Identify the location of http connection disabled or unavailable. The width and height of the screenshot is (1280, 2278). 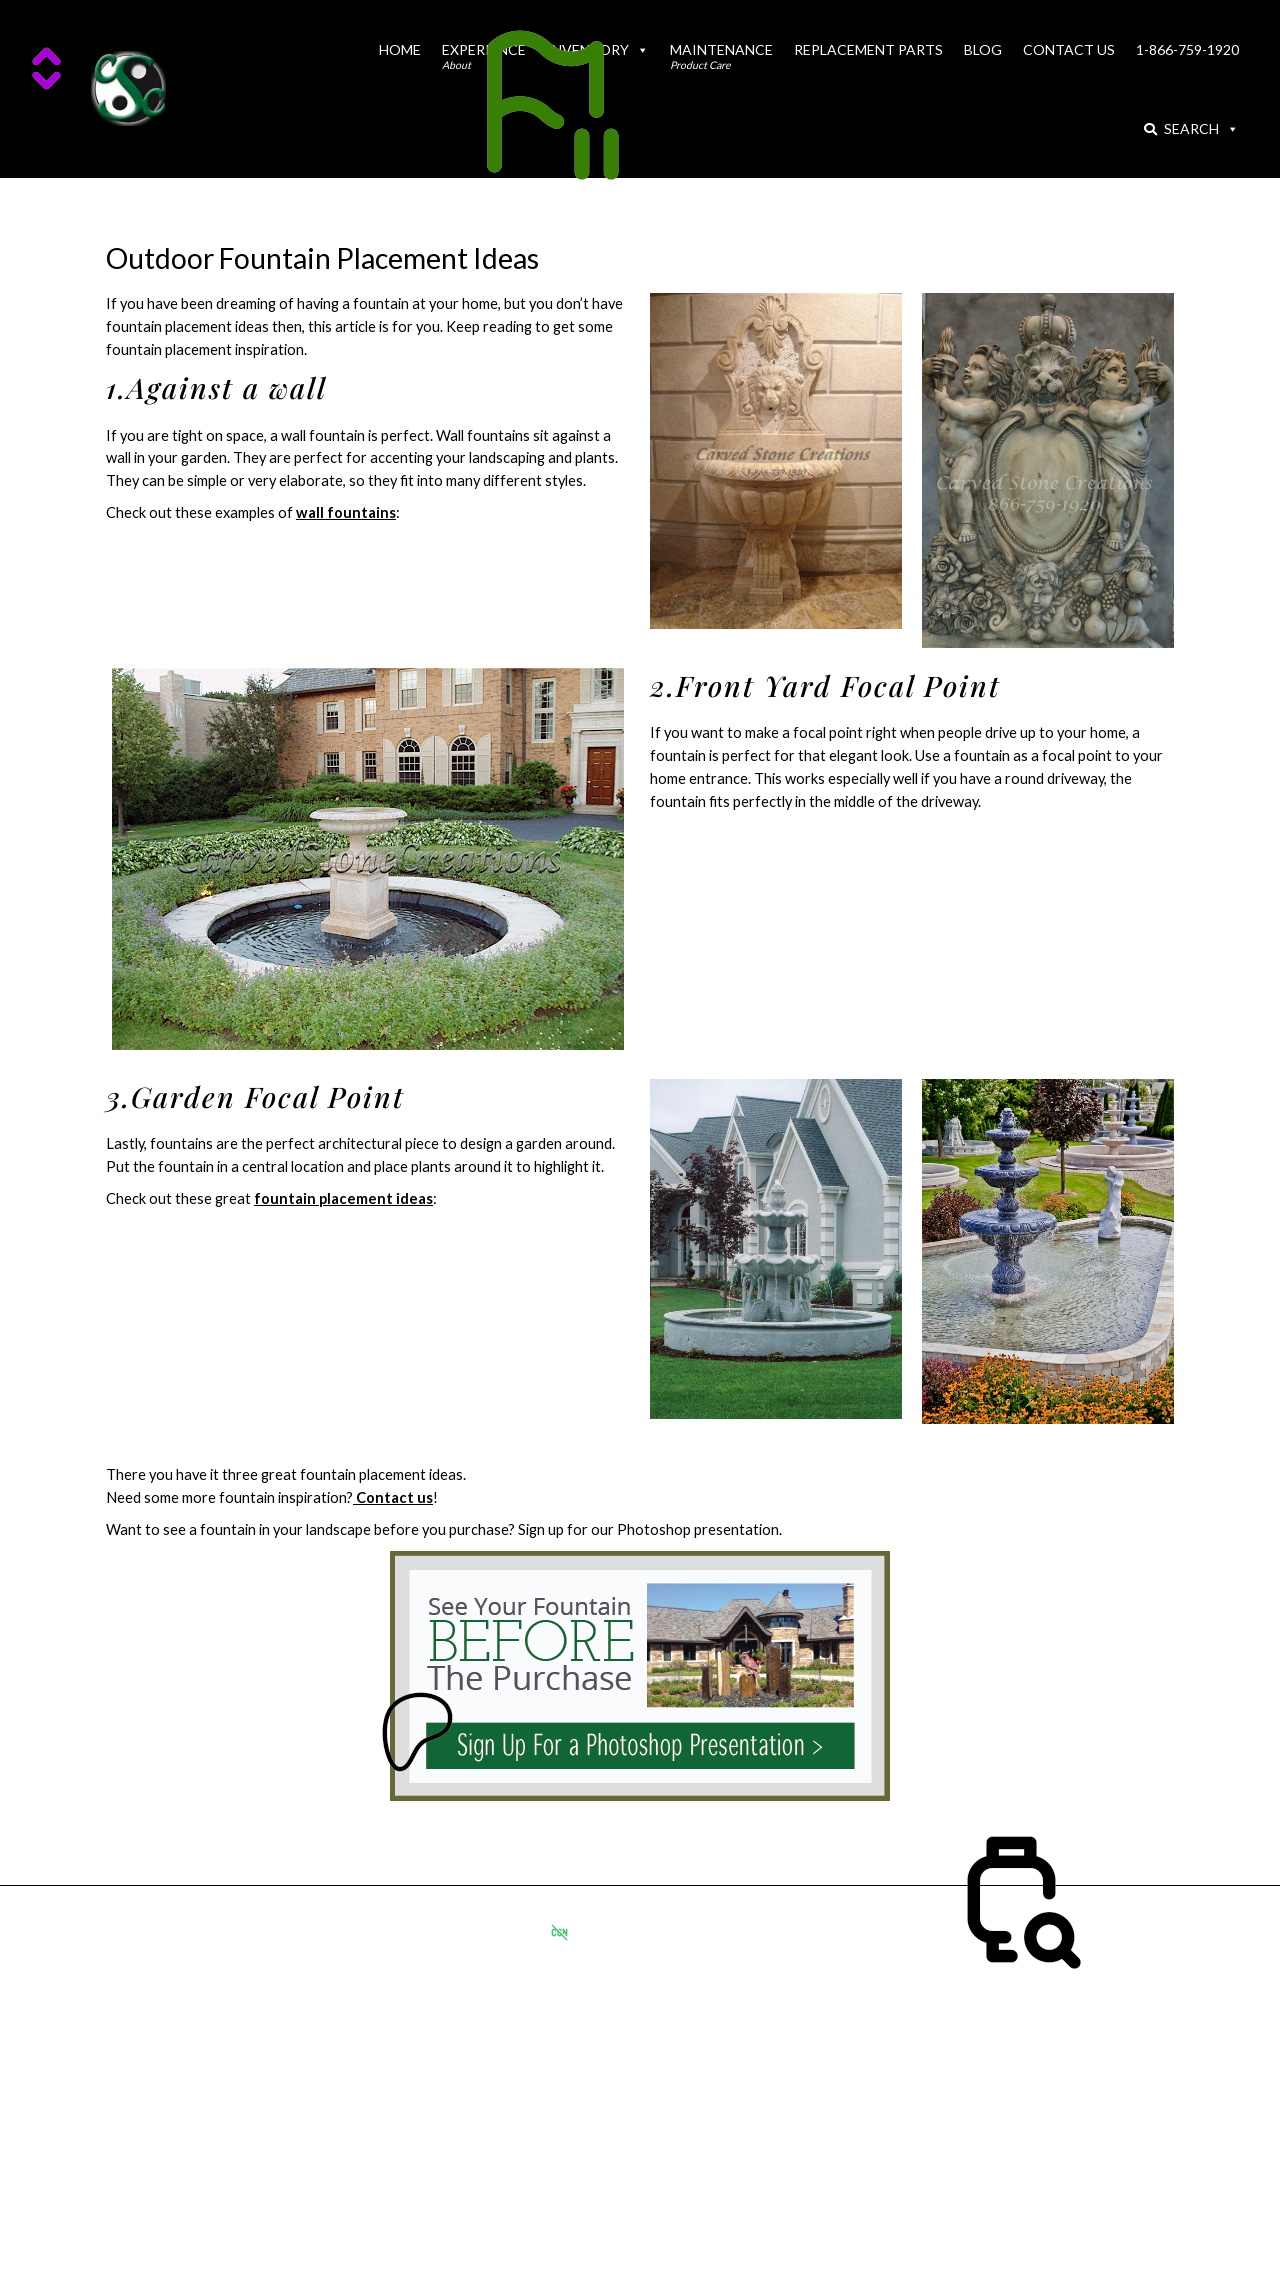
(559, 1932).